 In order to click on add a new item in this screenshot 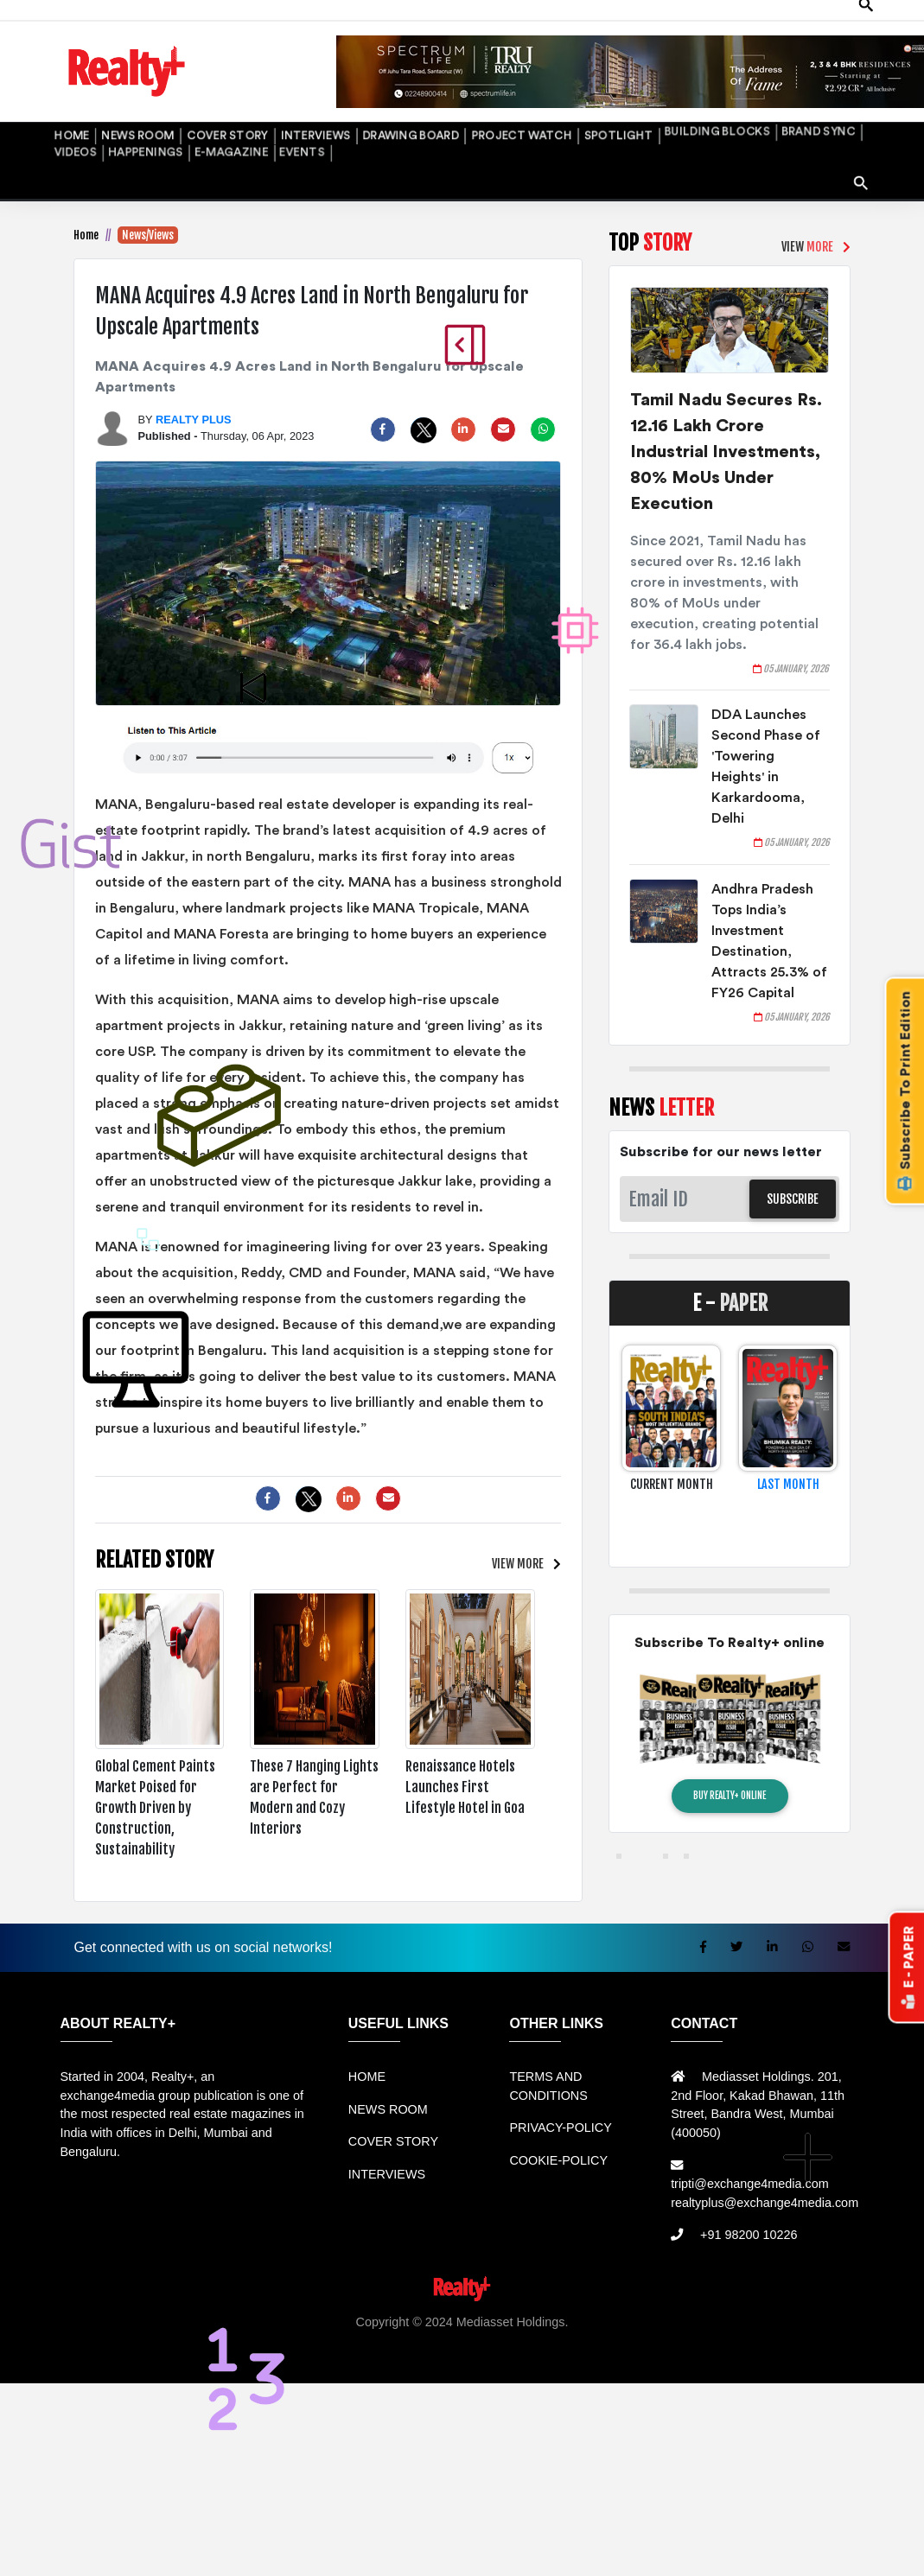, I will do `click(808, 2158)`.